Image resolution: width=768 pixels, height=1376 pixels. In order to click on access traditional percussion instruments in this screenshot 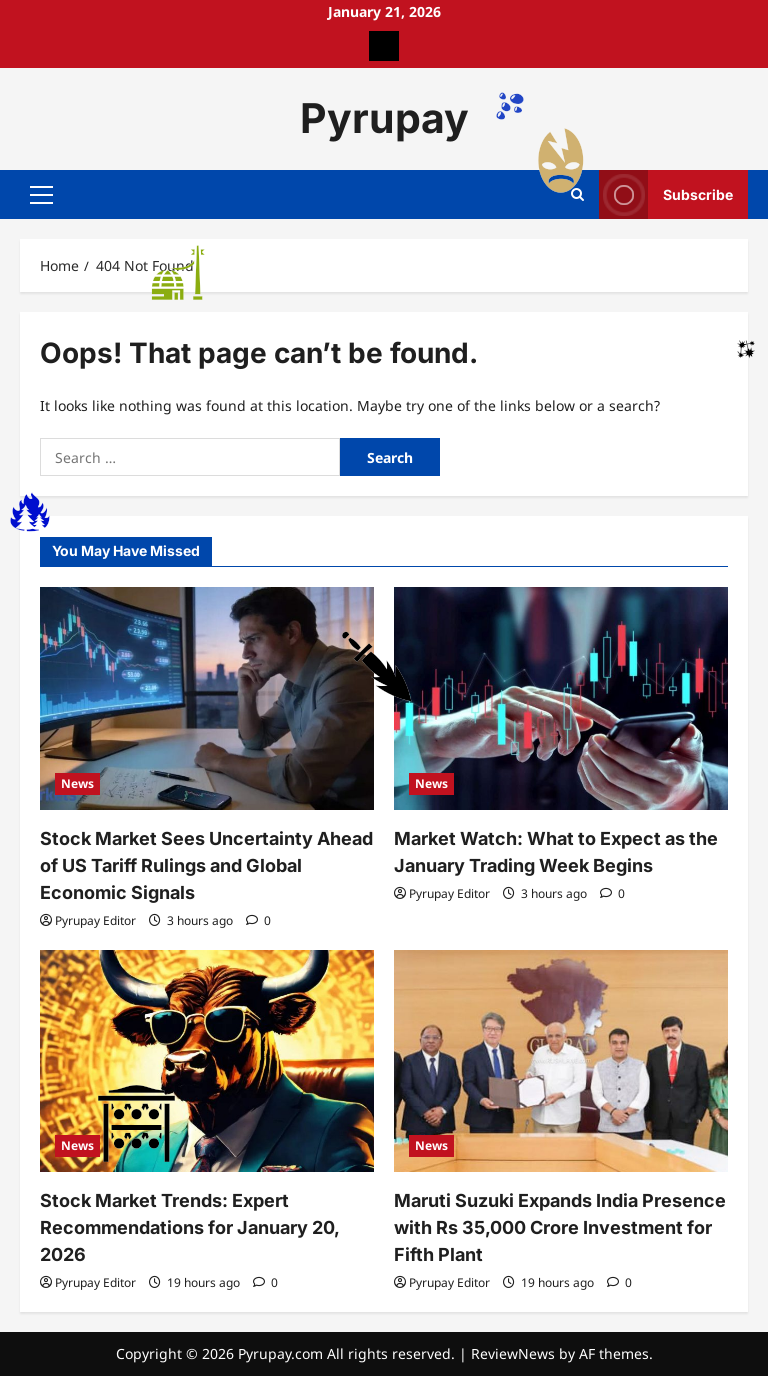, I will do `click(136, 1123)`.